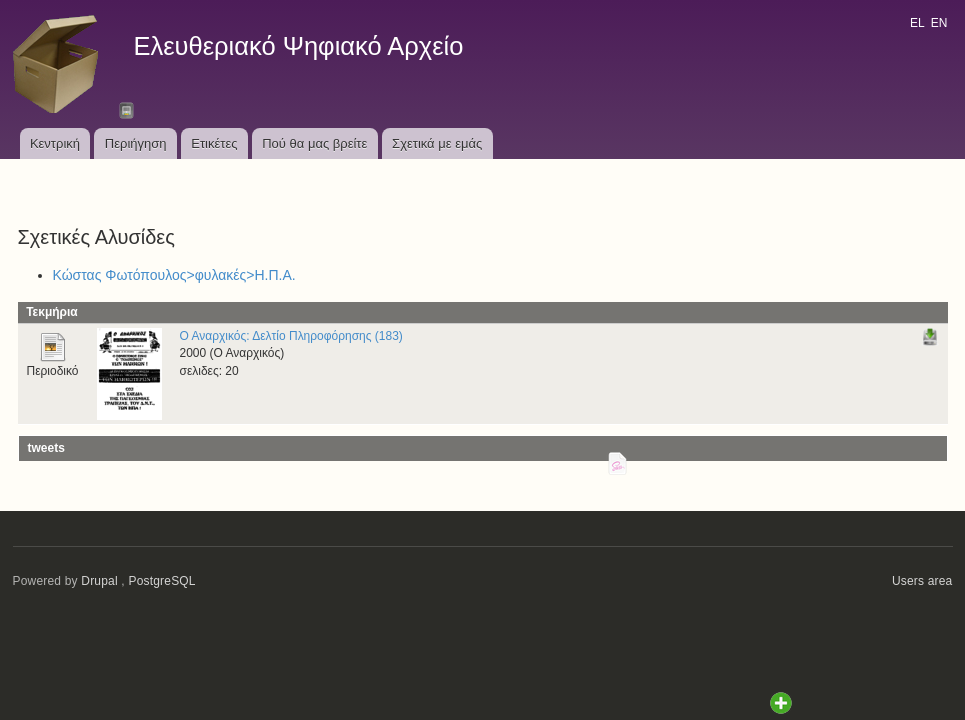 The image size is (965, 720). I want to click on scss stylesheet file, so click(617, 463).